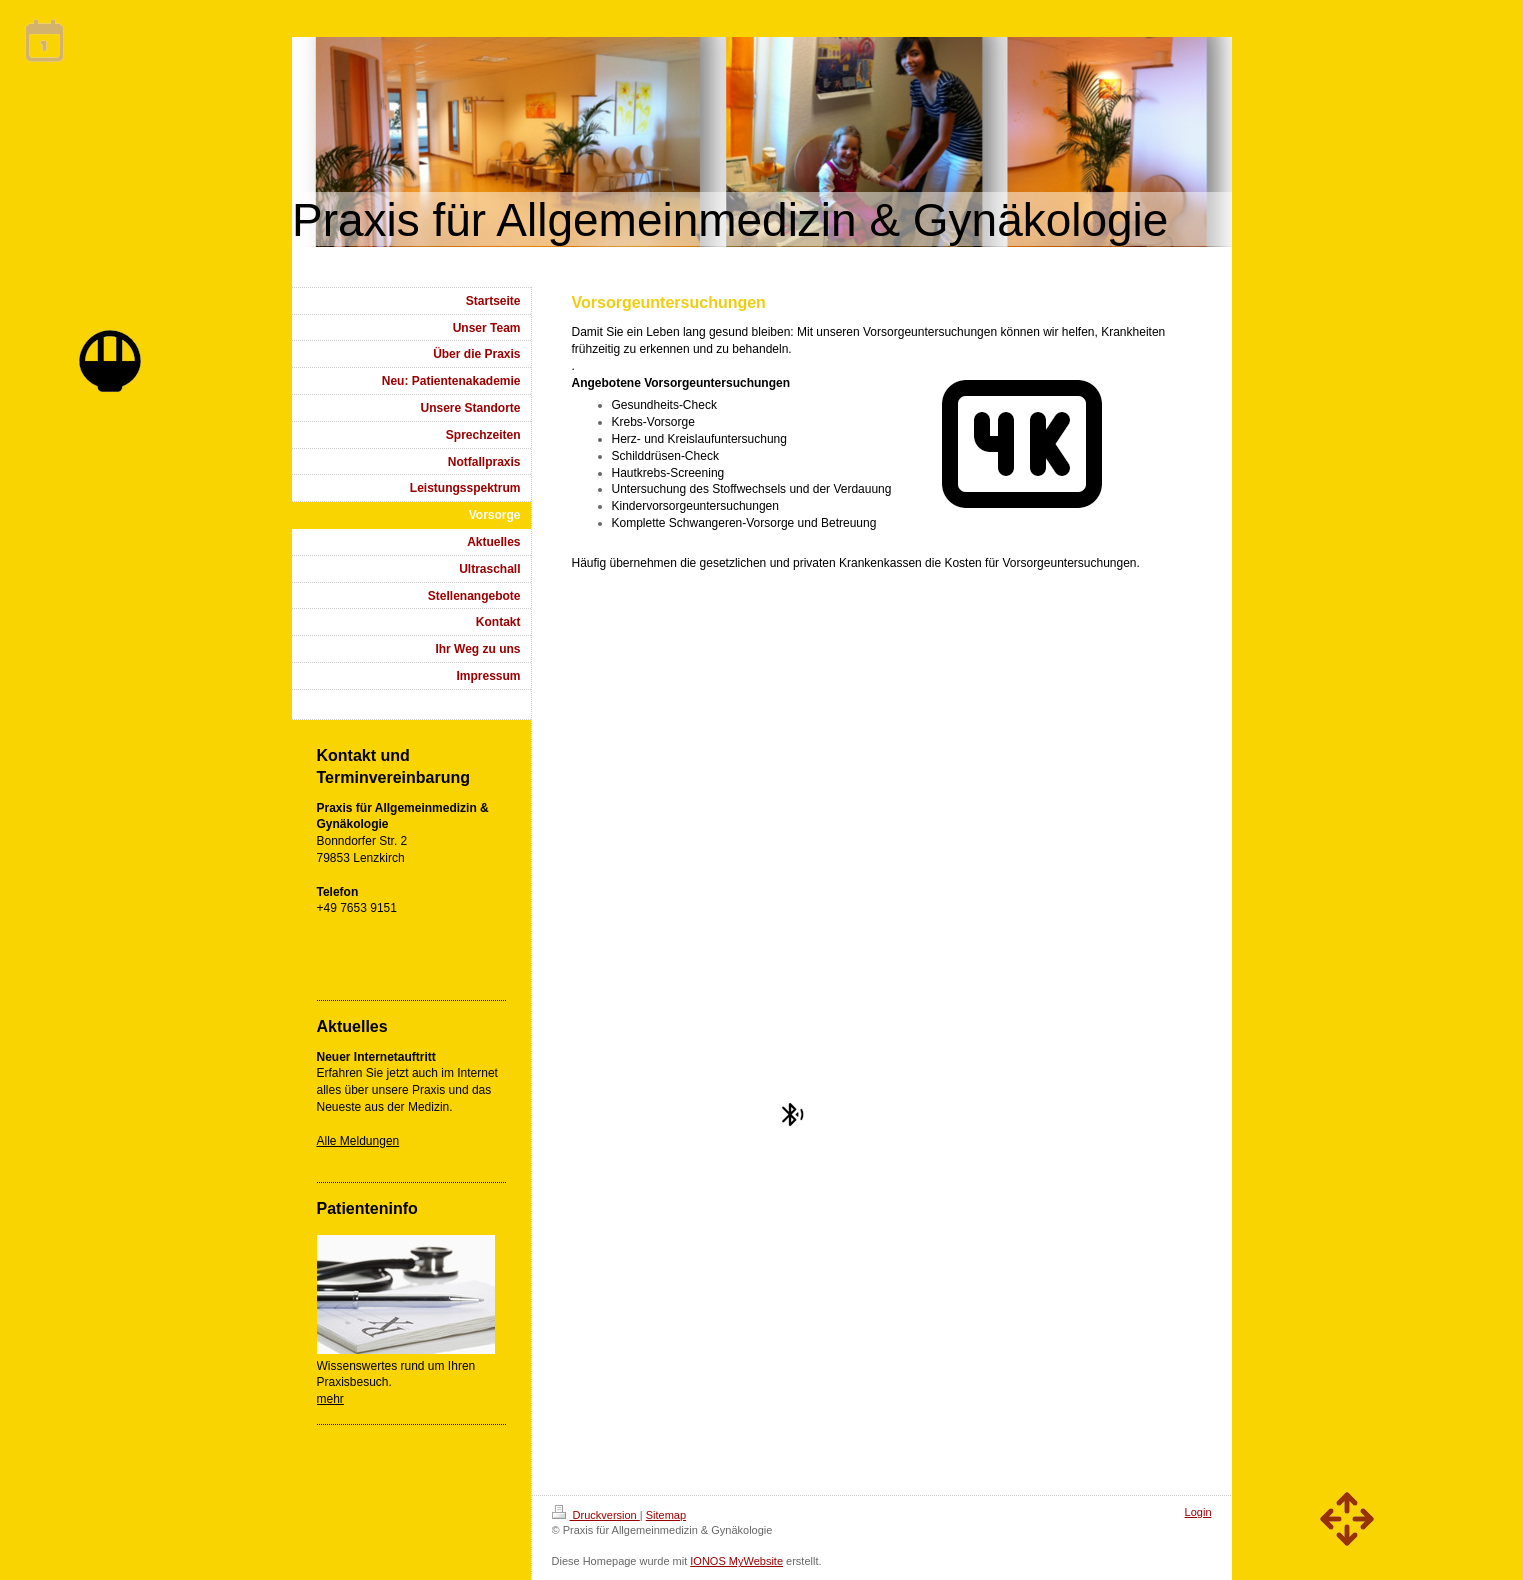 The width and height of the screenshot is (1523, 1580). Describe the element at coordinates (1347, 1519) in the screenshot. I see `move or reposition an element` at that location.